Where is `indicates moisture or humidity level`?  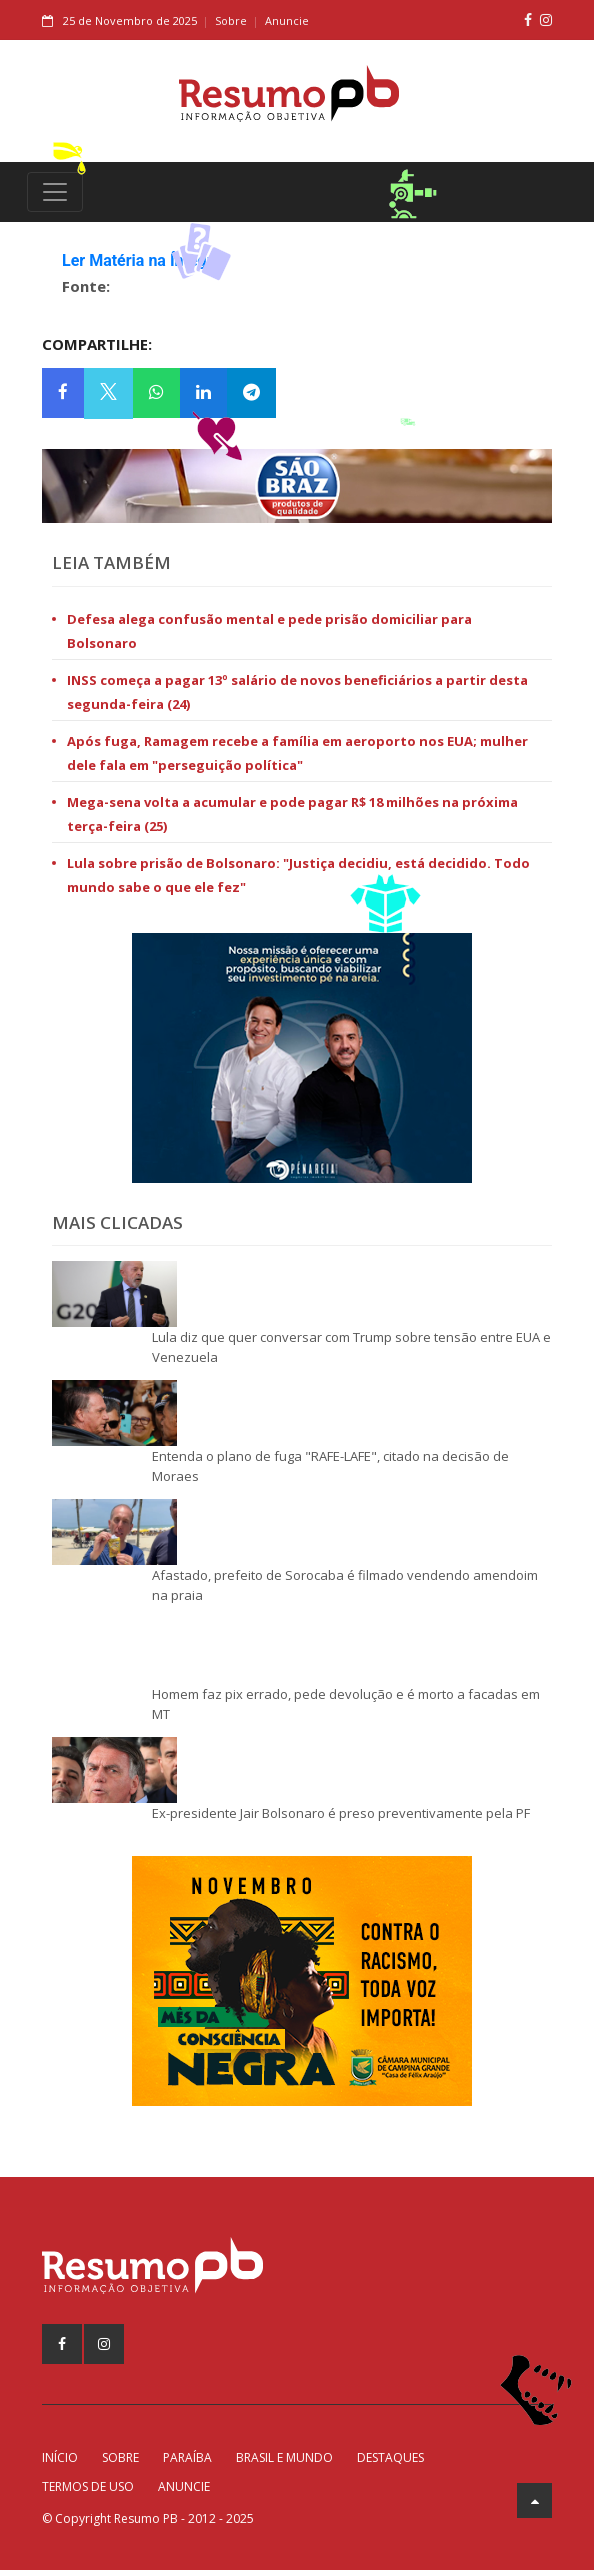
indicates moisture or humidity level is located at coordinates (69, 158).